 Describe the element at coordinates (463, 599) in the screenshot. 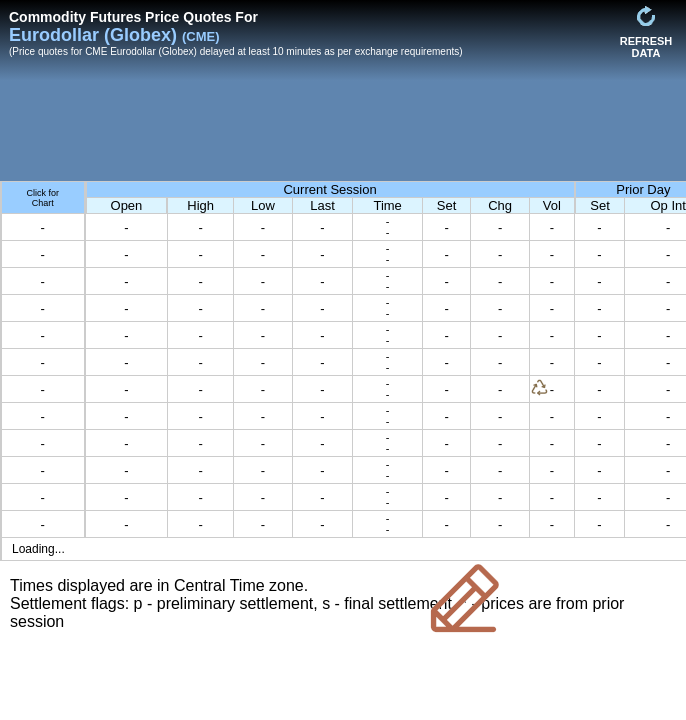

I see `edit text or content` at that location.